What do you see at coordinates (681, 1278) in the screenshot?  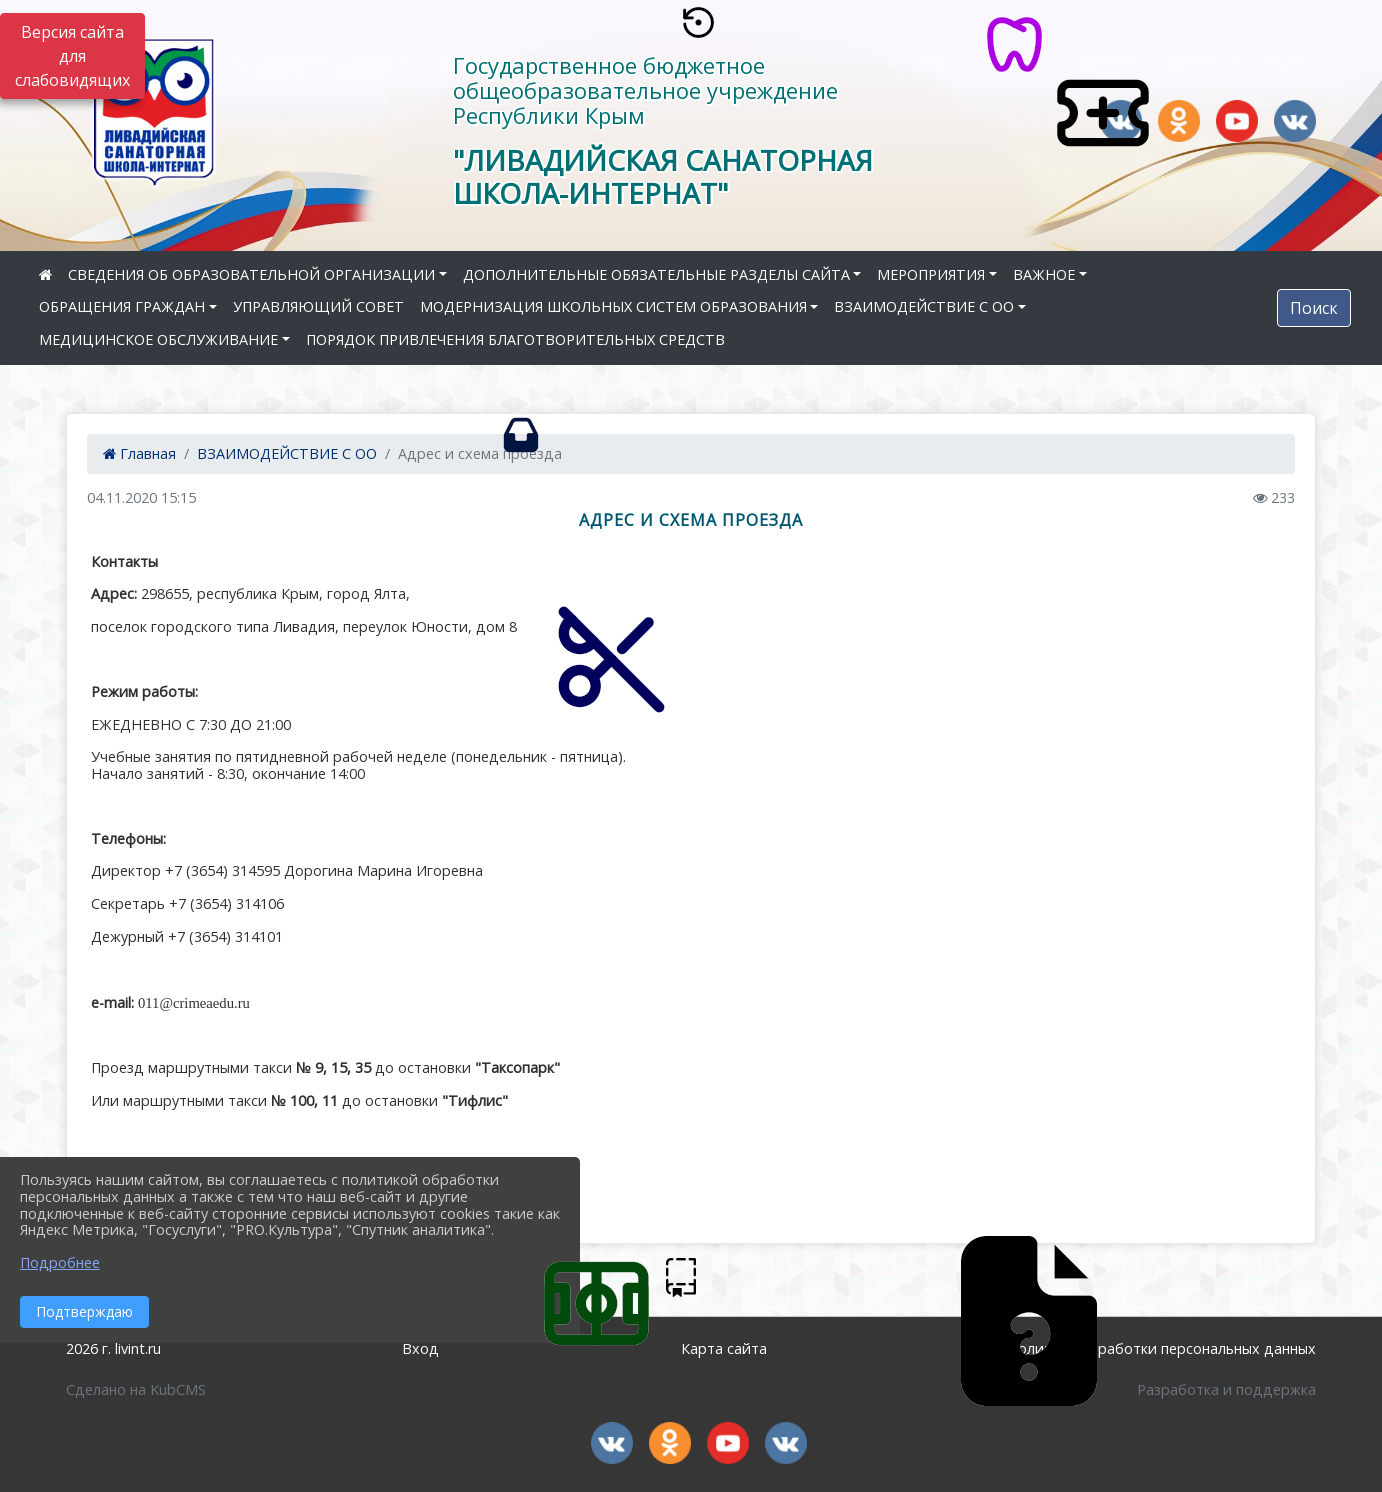 I see `create a new repository from a template` at bounding box center [681, 1278].